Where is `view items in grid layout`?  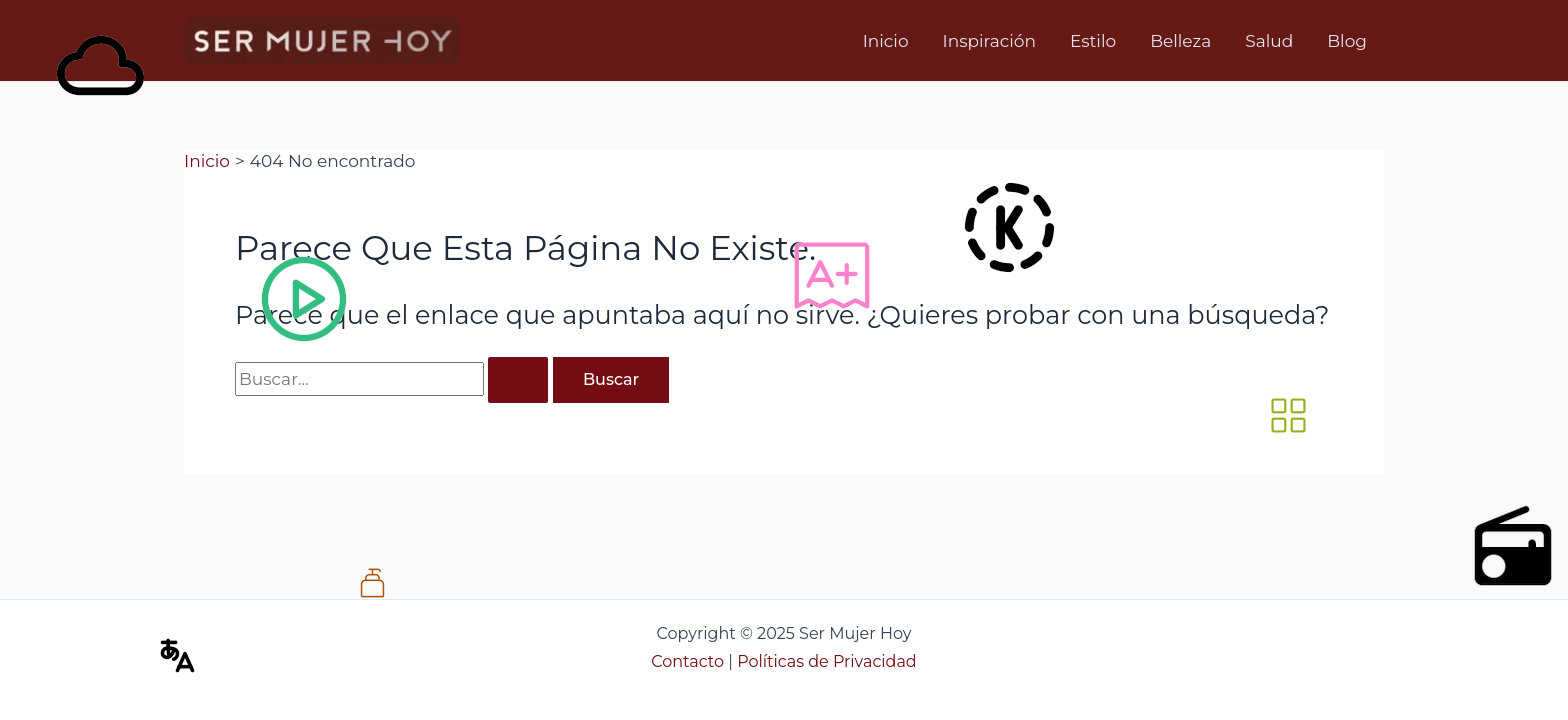
view items in grid layout is located at coordinates (1288, 415).